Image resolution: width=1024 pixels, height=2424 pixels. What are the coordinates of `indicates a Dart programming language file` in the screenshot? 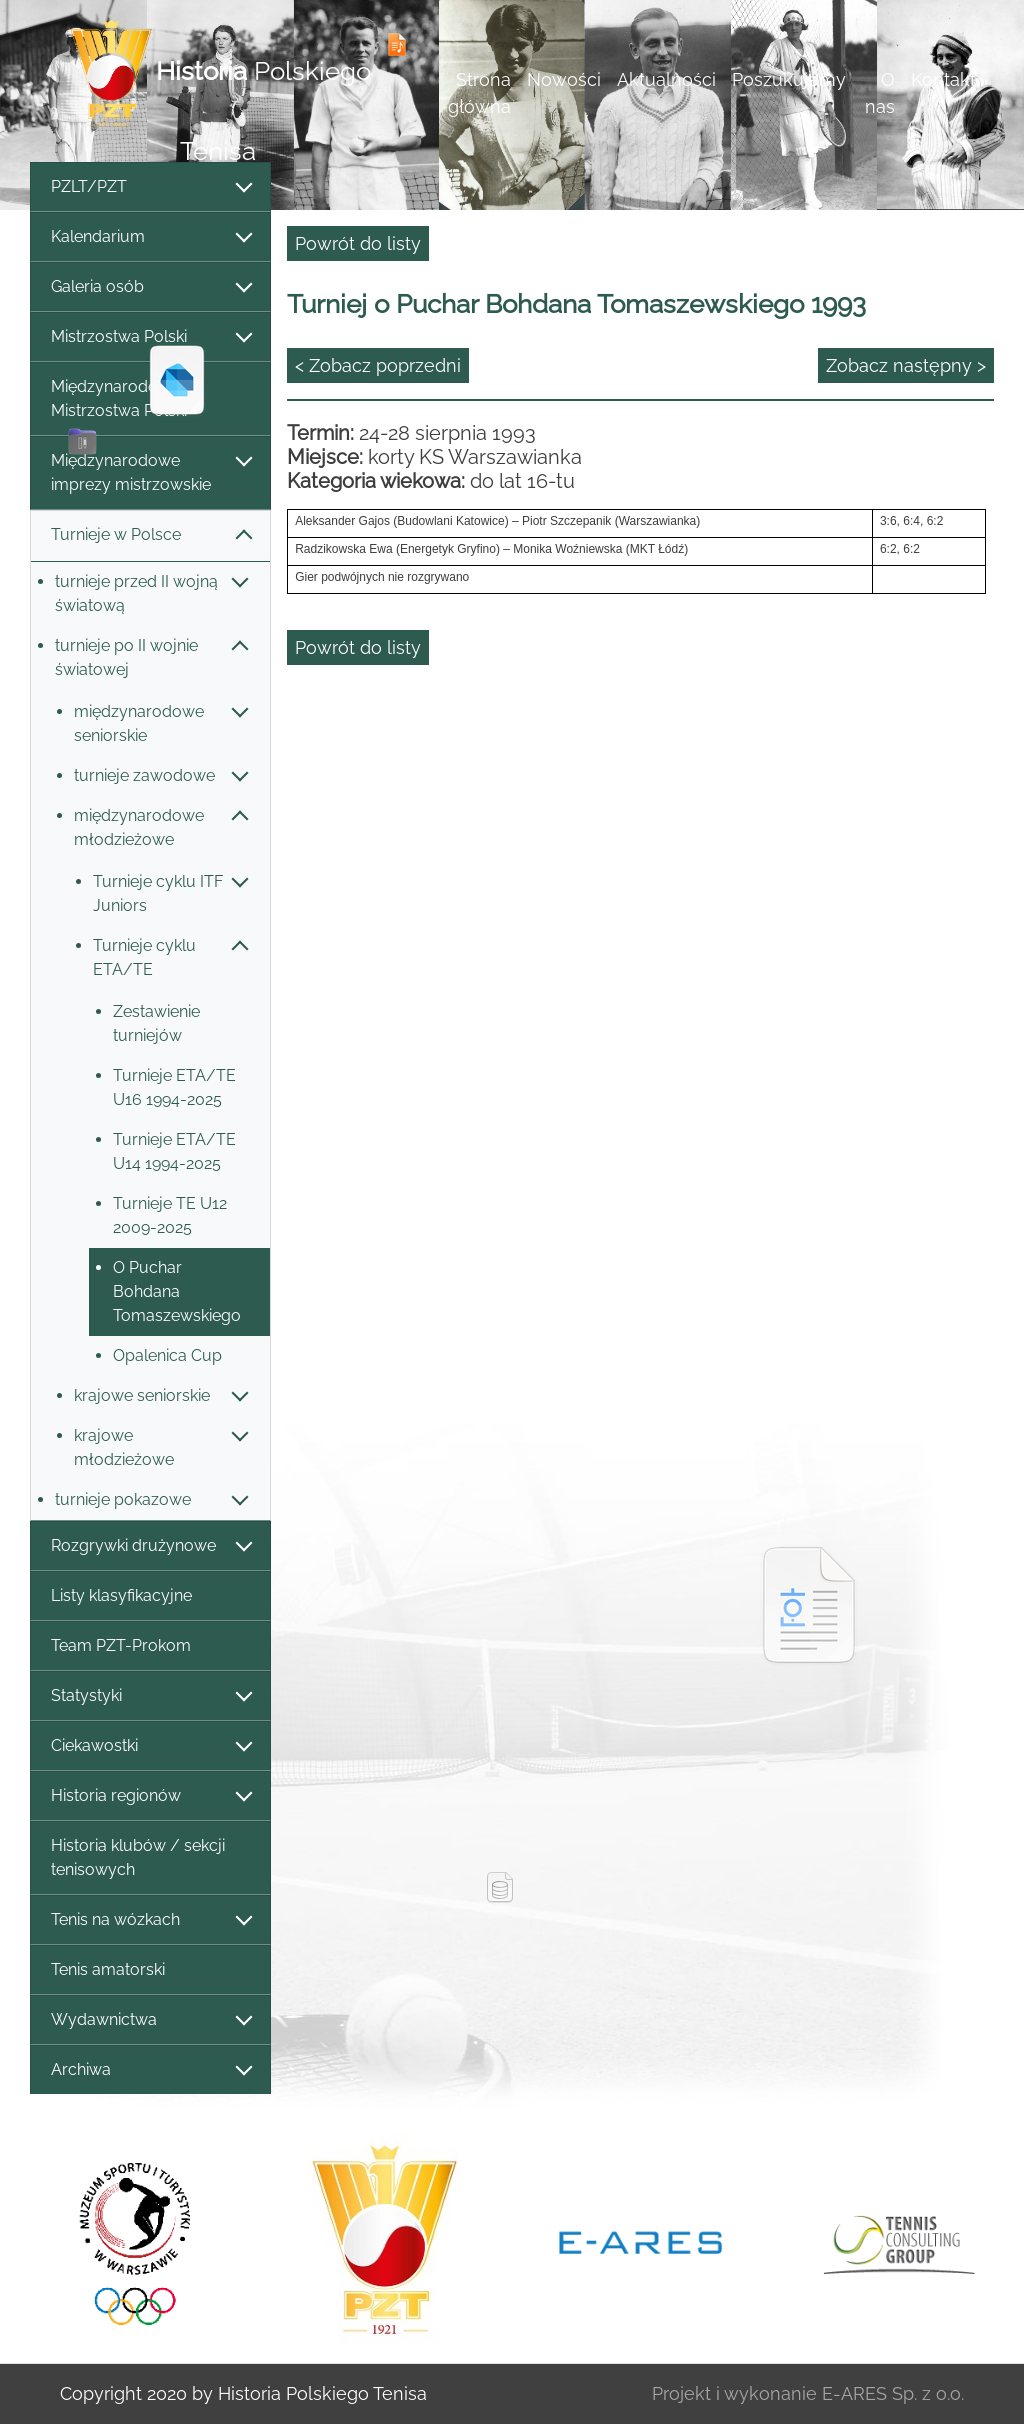 It's located at (177, 380).